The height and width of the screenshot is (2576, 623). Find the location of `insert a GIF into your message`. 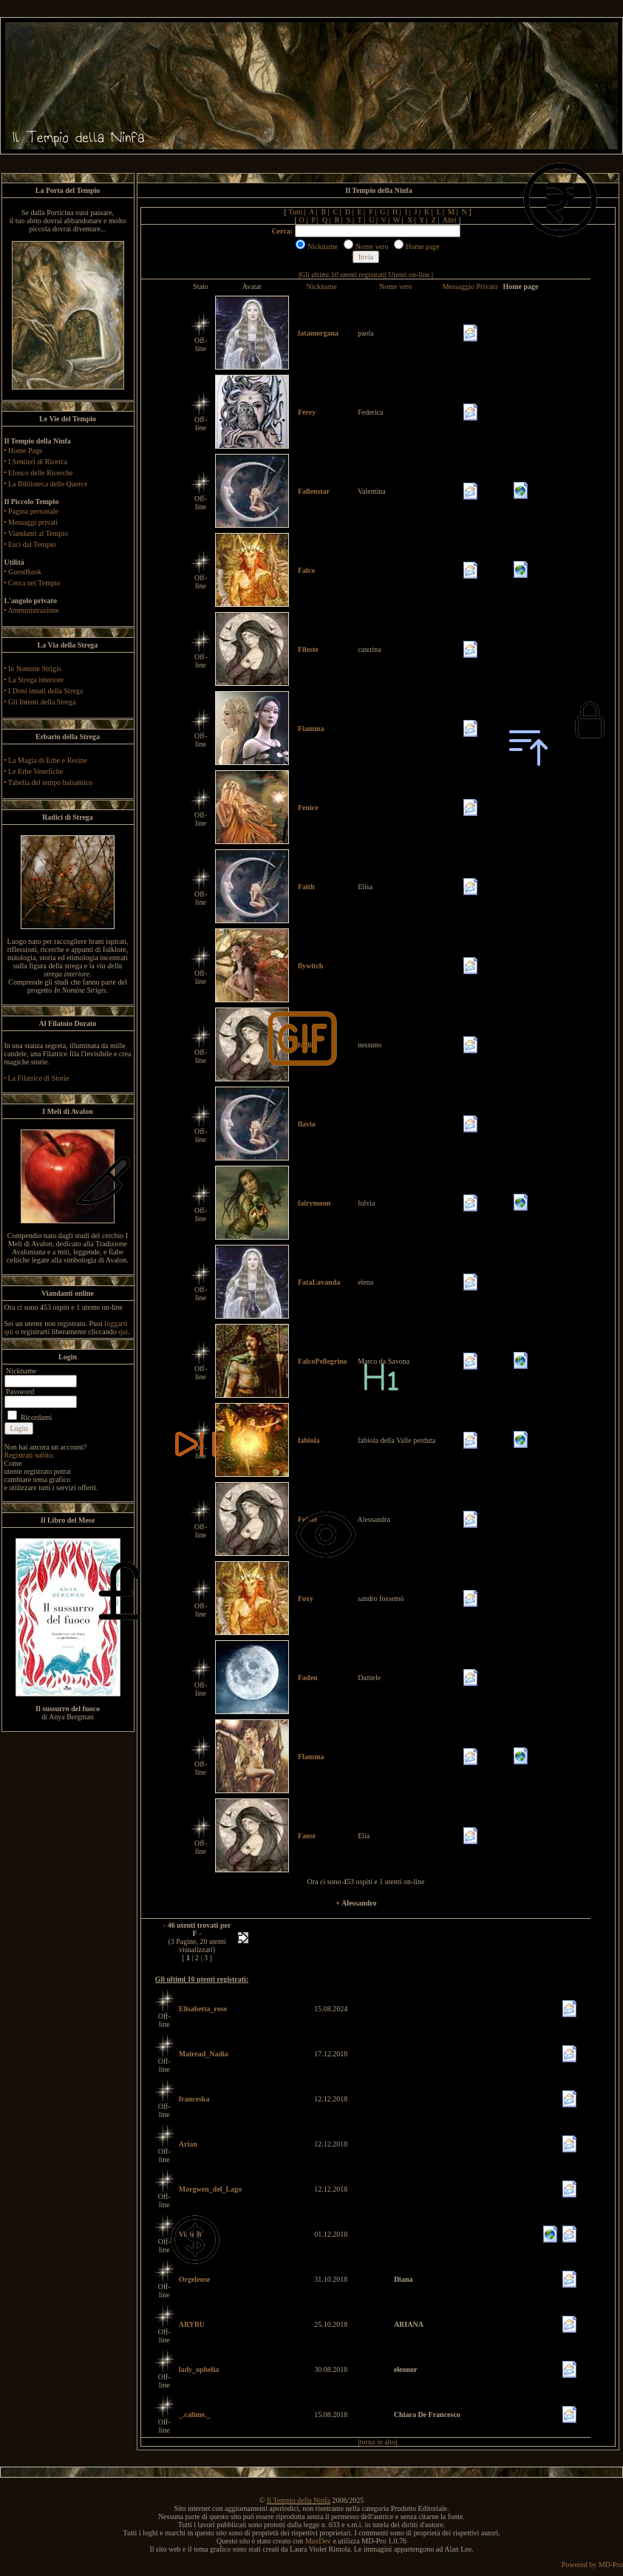

insert a GIF into your message is located at coordinates (302, 1039).